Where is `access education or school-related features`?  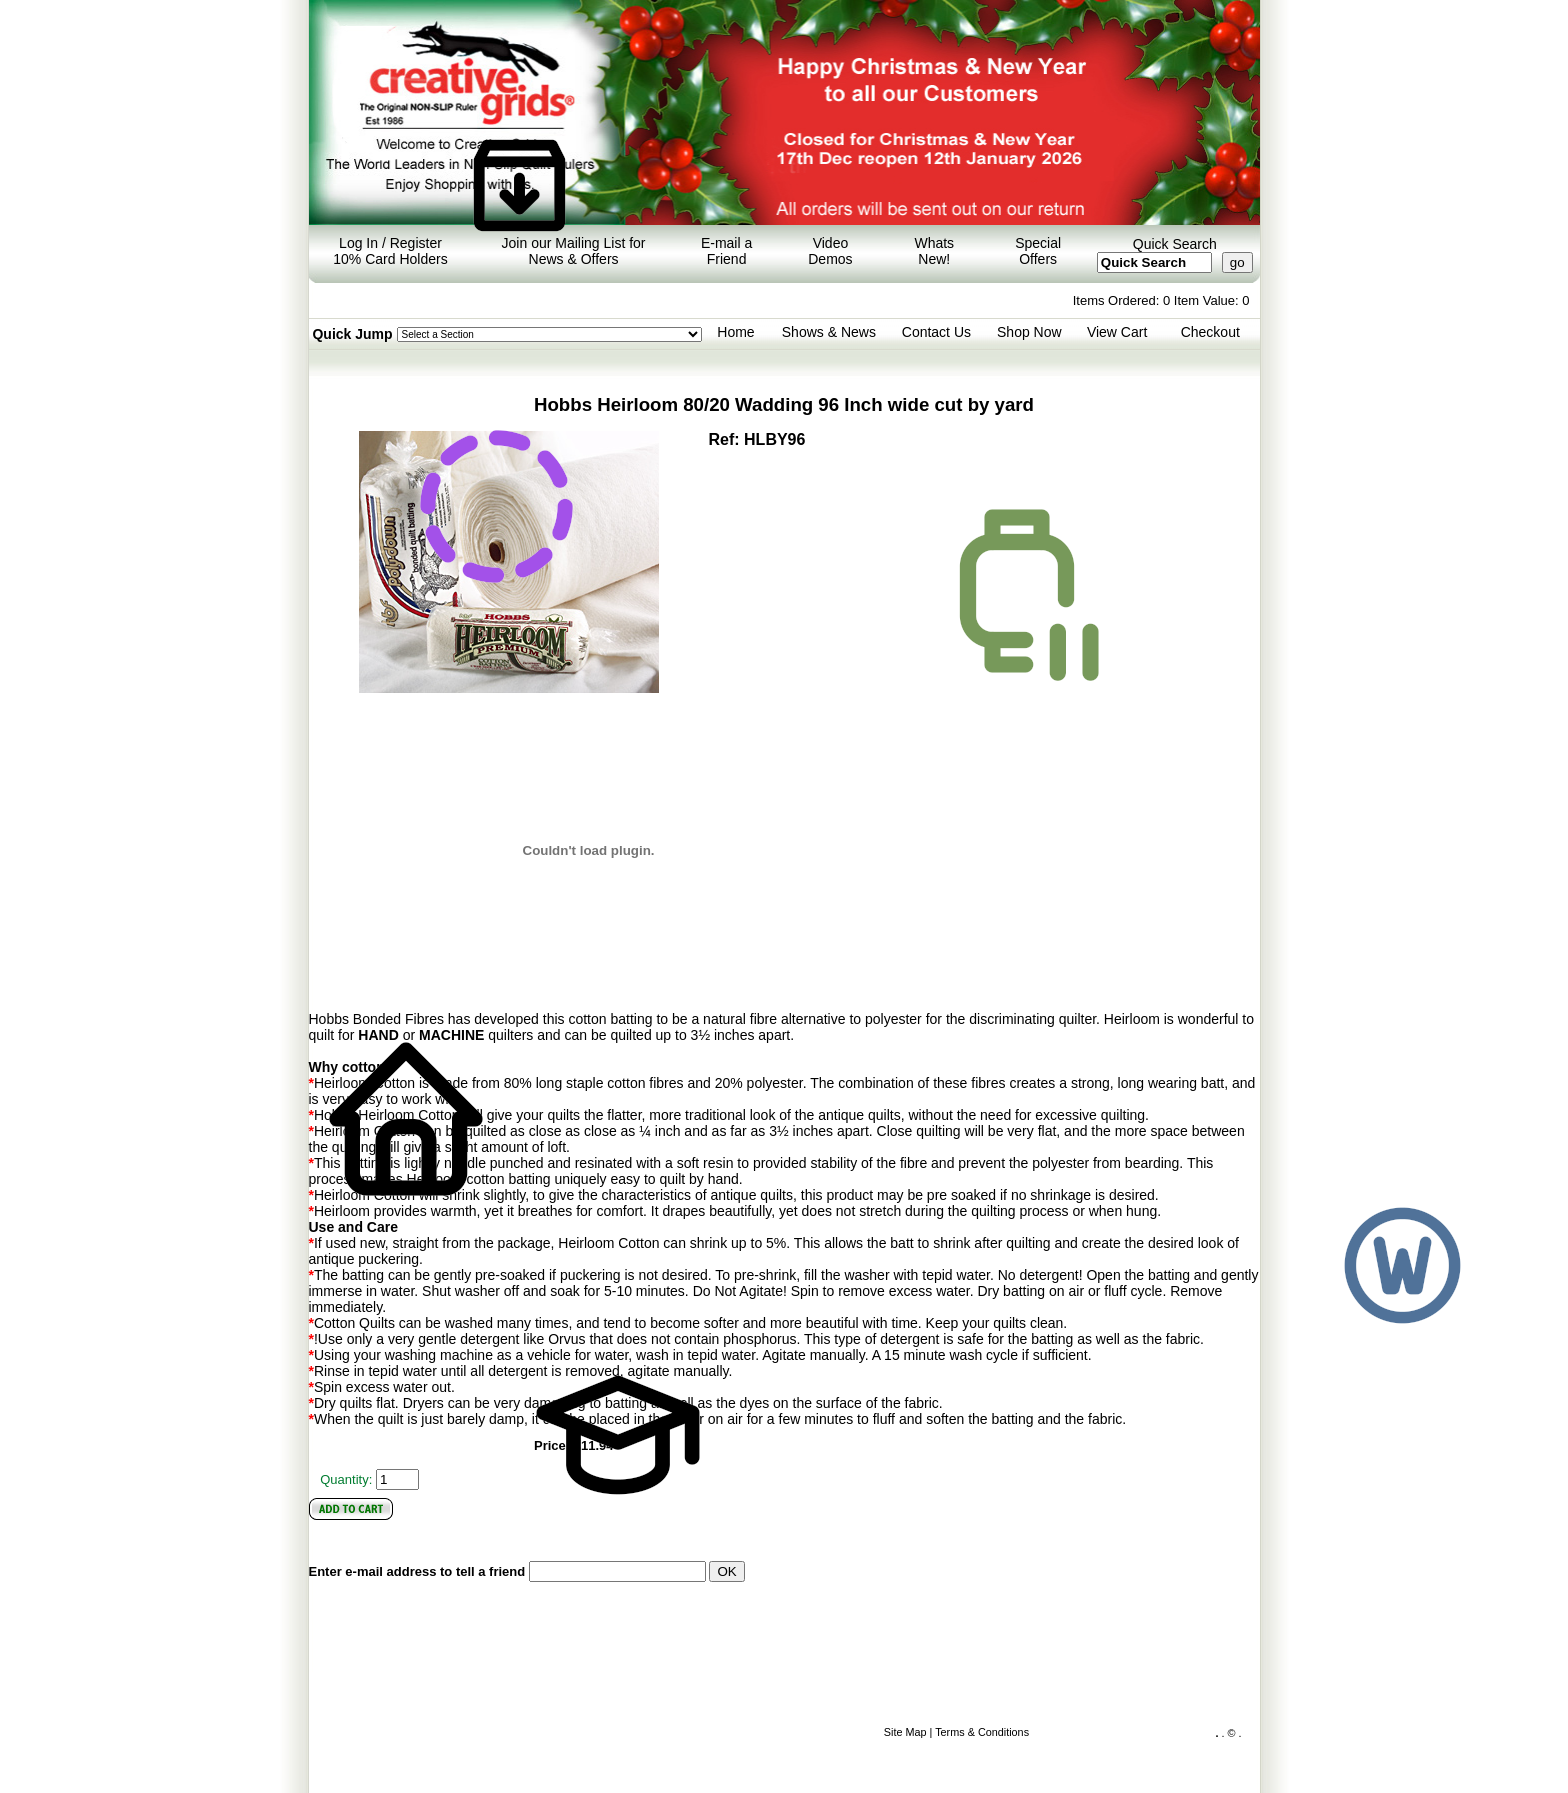
access education or school-related features is located at coordinates (618, 1435).